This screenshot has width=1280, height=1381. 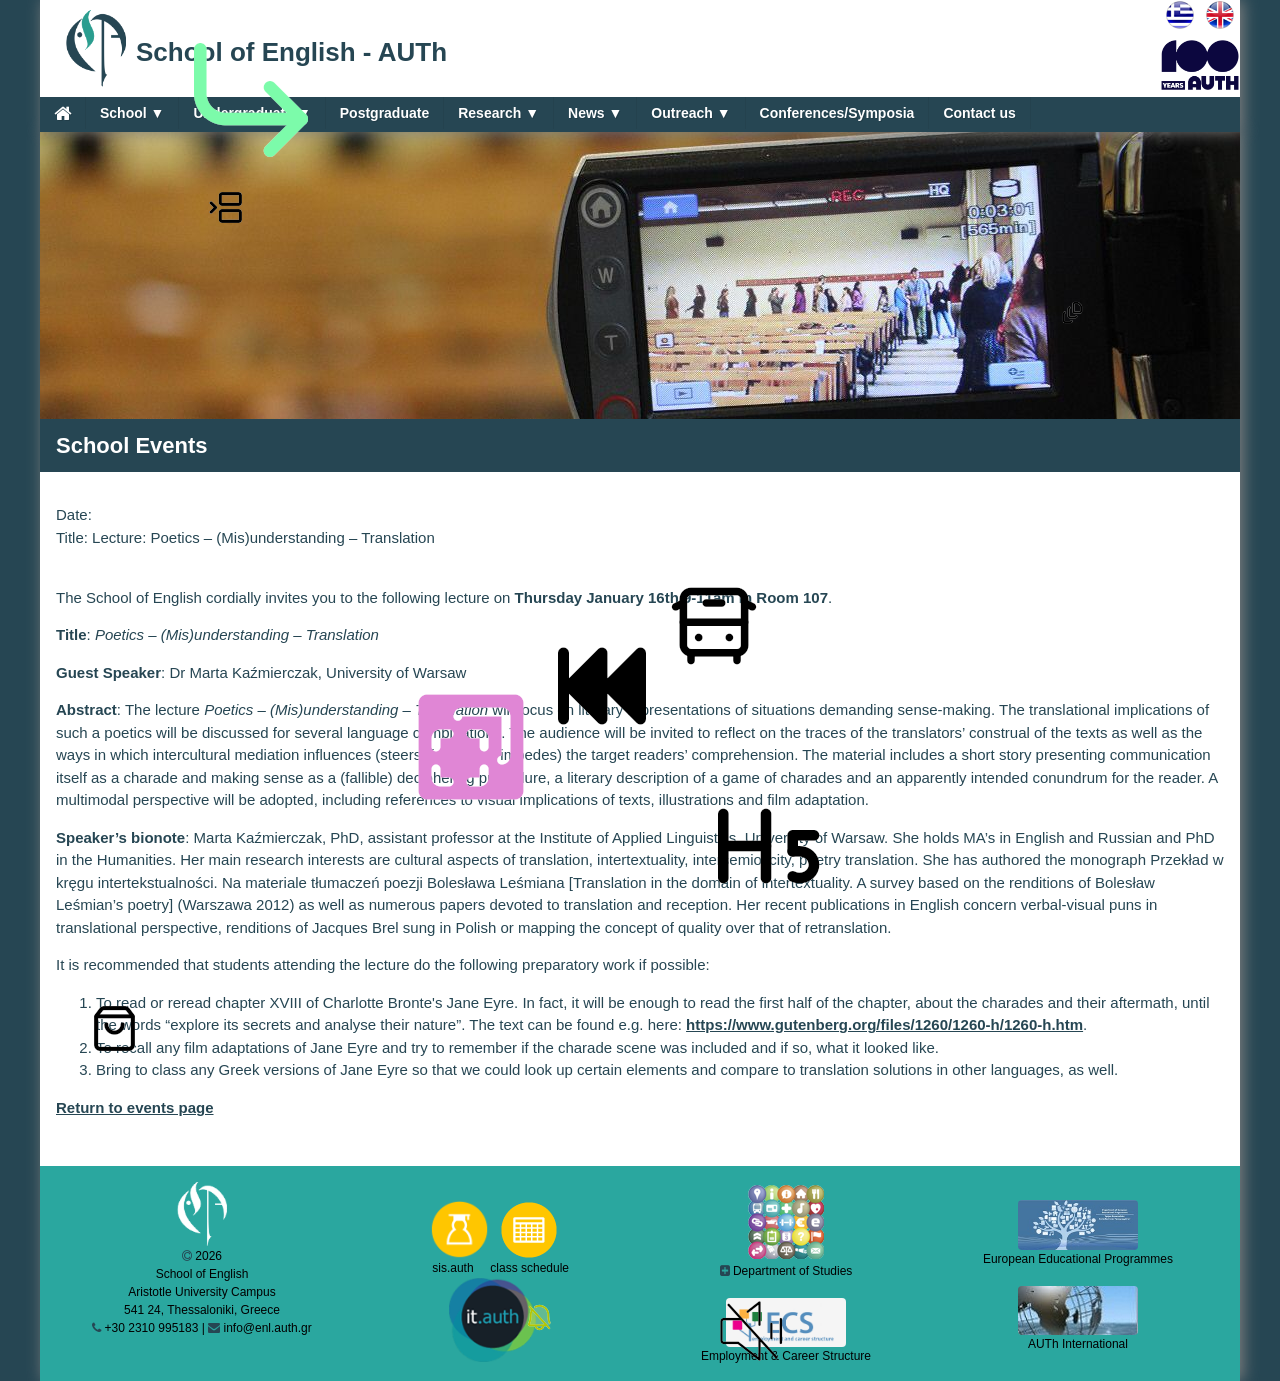 I want to click on format text as heading level 5, so click(x=766, y=846).